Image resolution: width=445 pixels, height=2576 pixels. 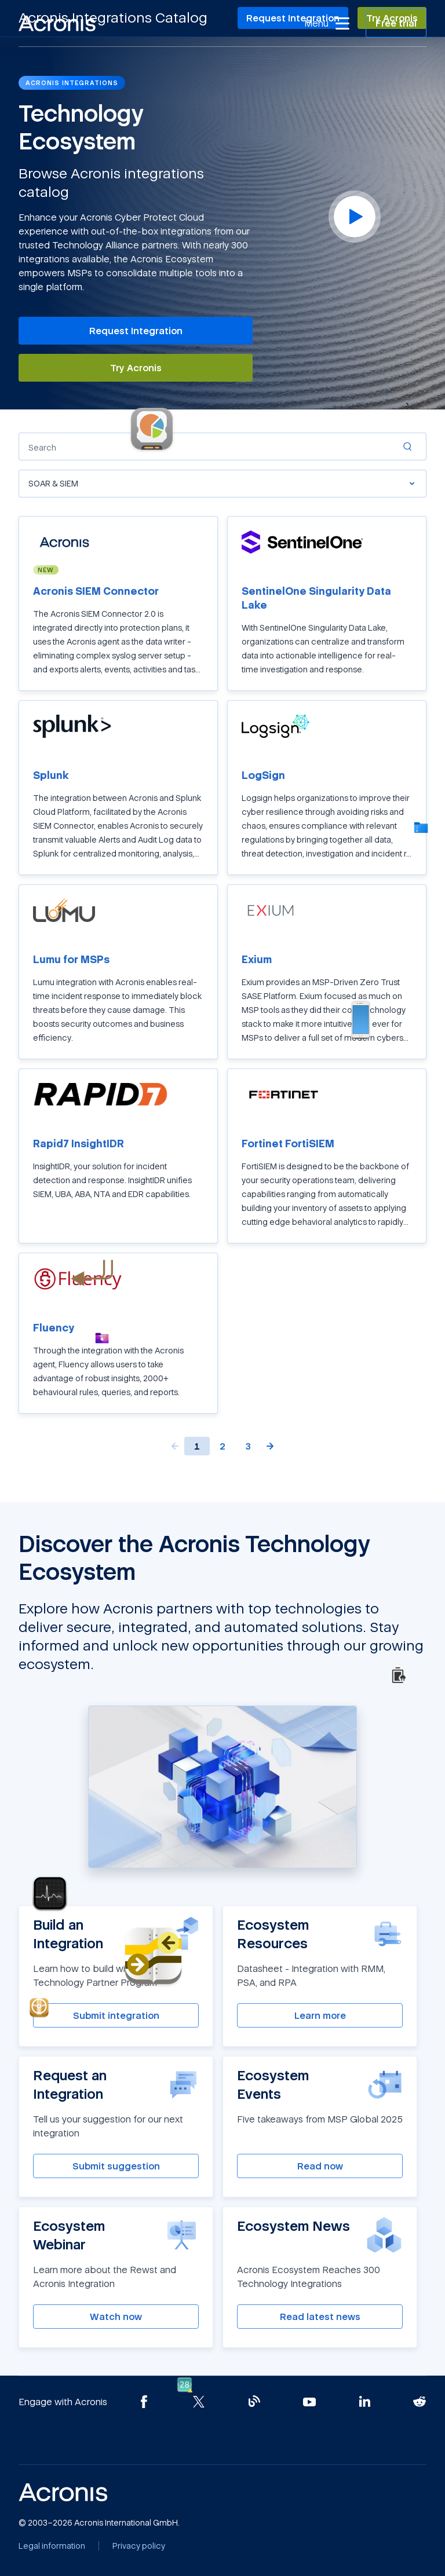 I want to click on open boxflat racing wheel configuration app, so click(x=39, y=2007).